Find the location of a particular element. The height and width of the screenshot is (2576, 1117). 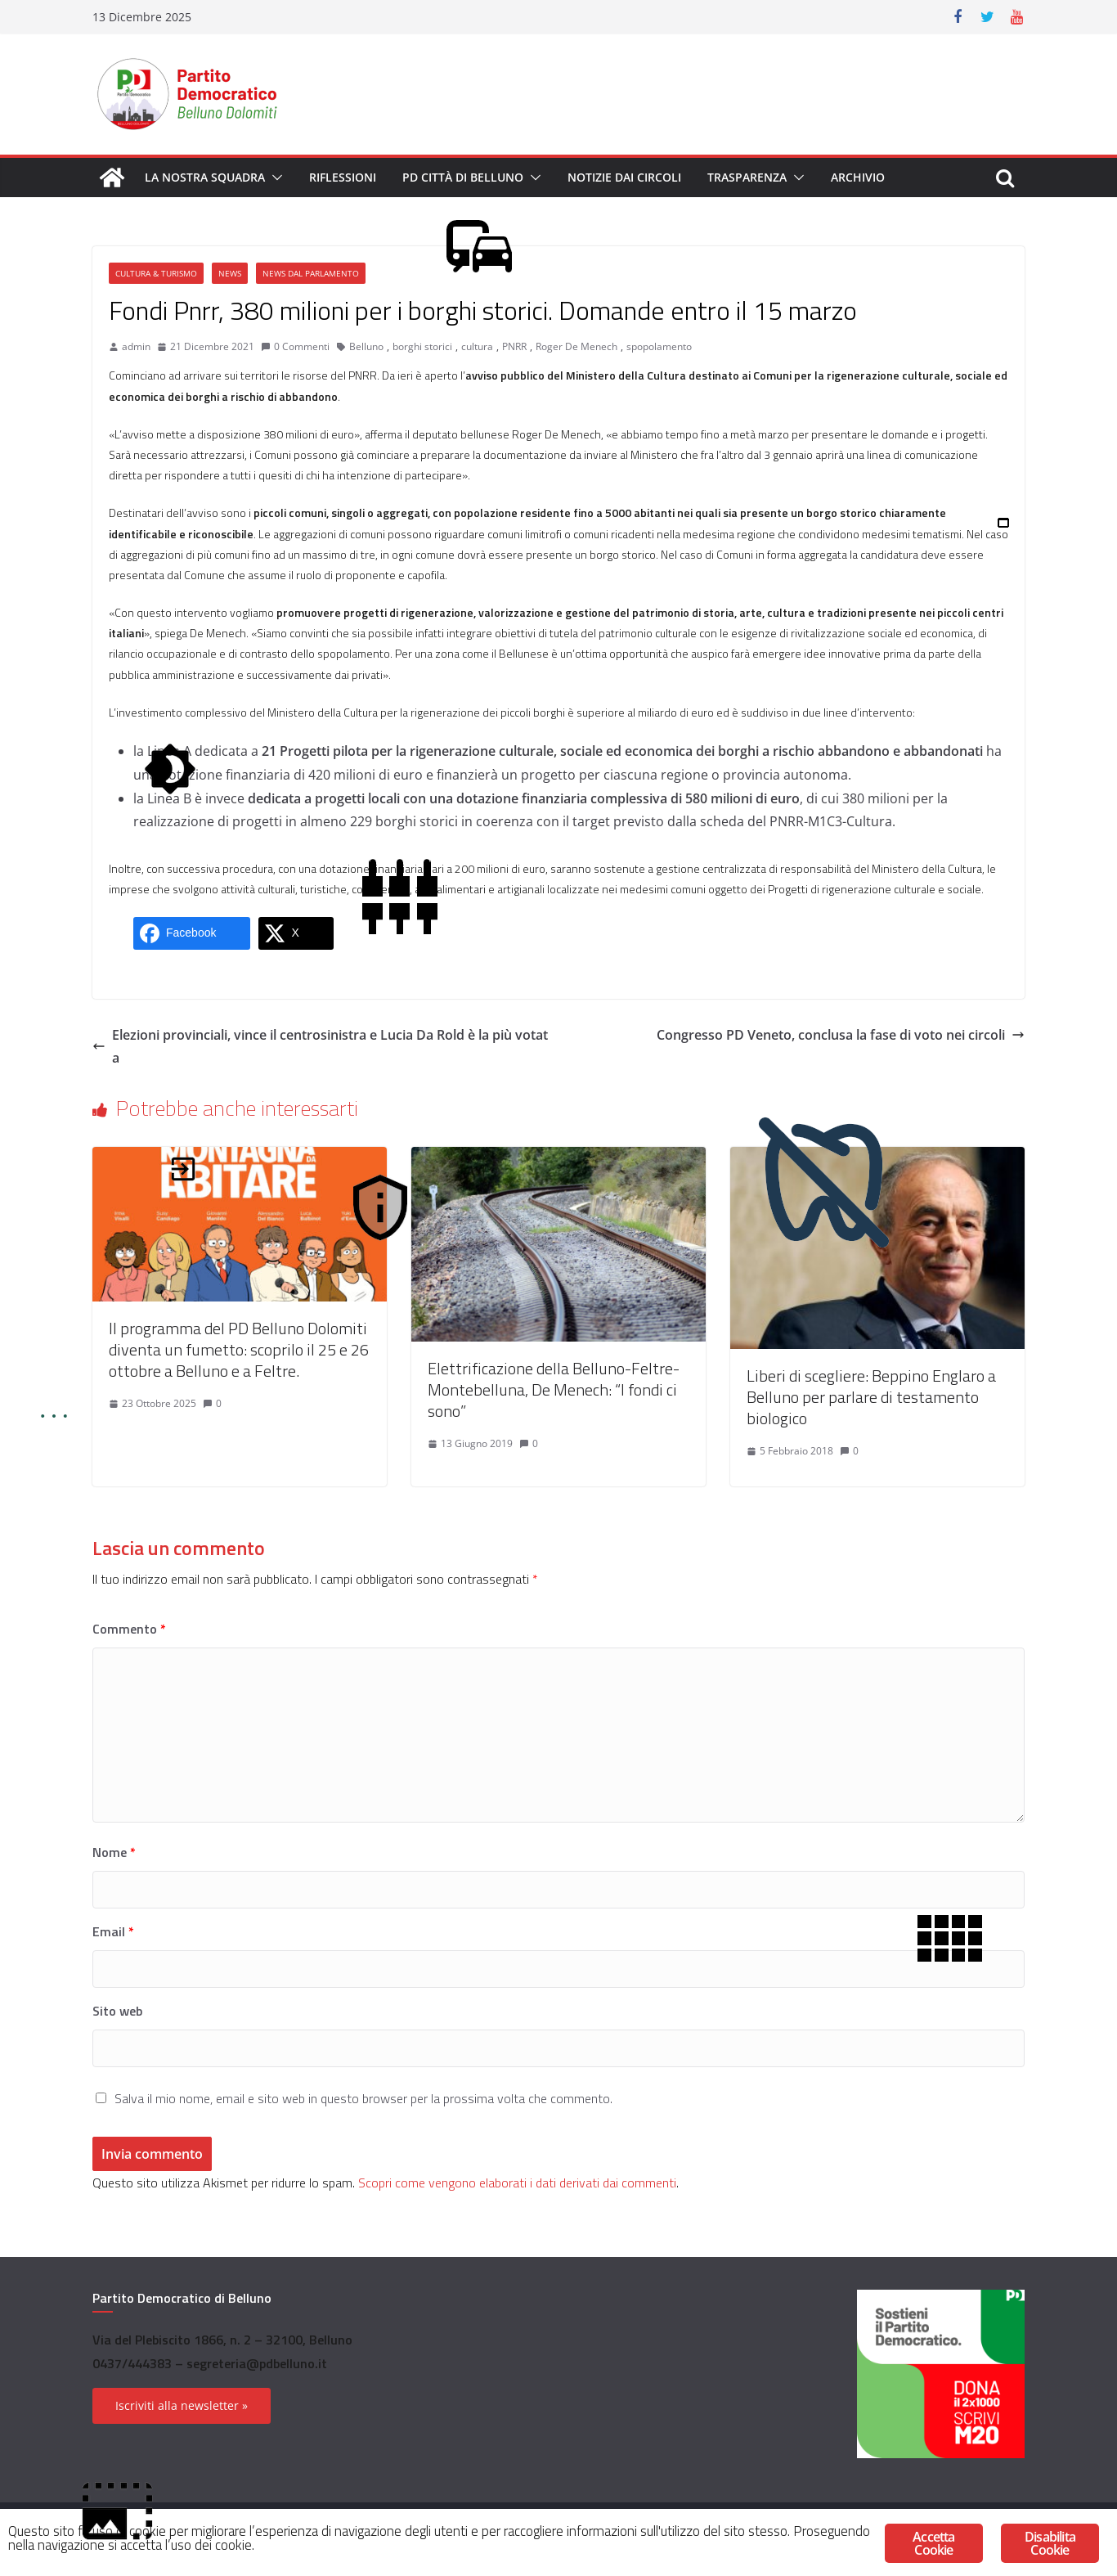

resize image to large format is located at coordinates (117, 2511).